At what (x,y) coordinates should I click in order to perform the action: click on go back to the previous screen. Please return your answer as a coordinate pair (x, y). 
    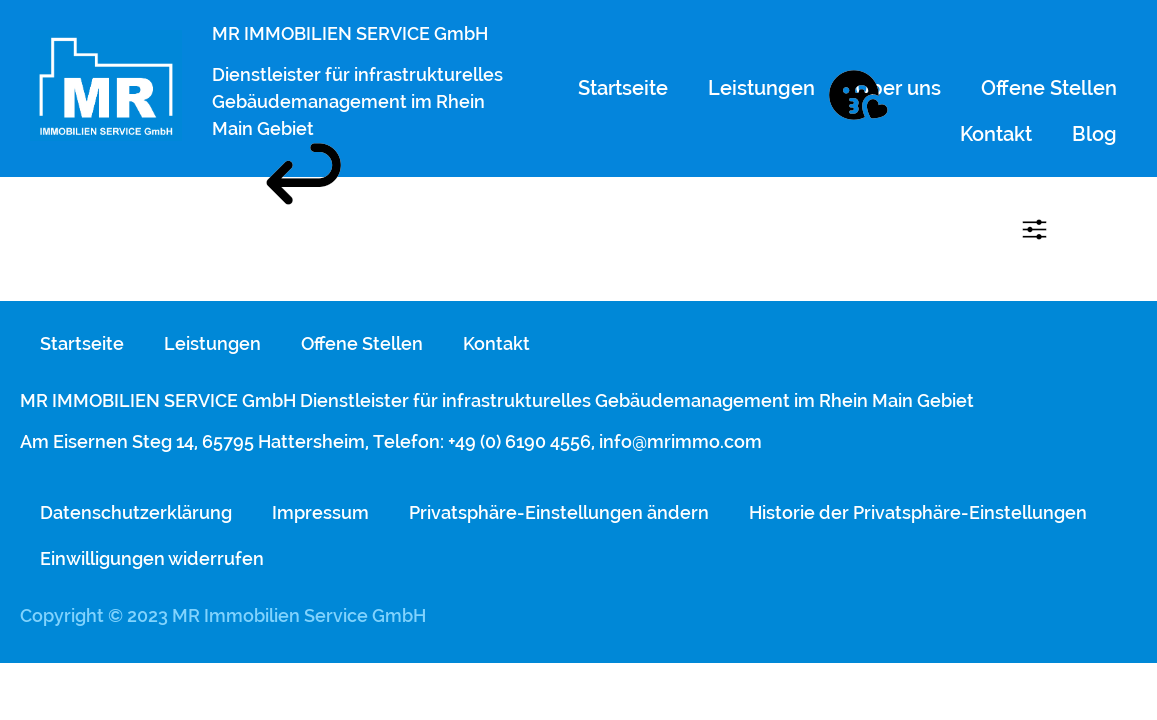
    Looking at the image, I should click on (301, 169).